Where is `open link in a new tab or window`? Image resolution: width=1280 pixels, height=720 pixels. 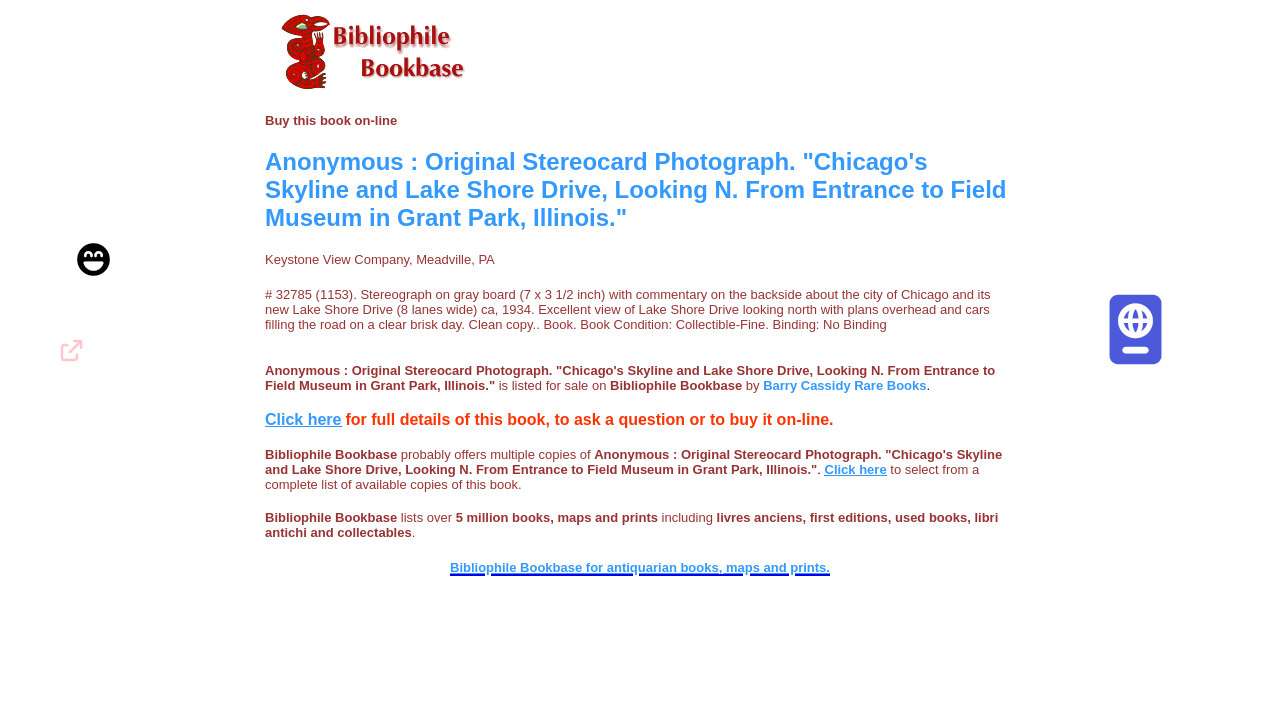
open link in a new tab or window is located at coordinates (71, 350).